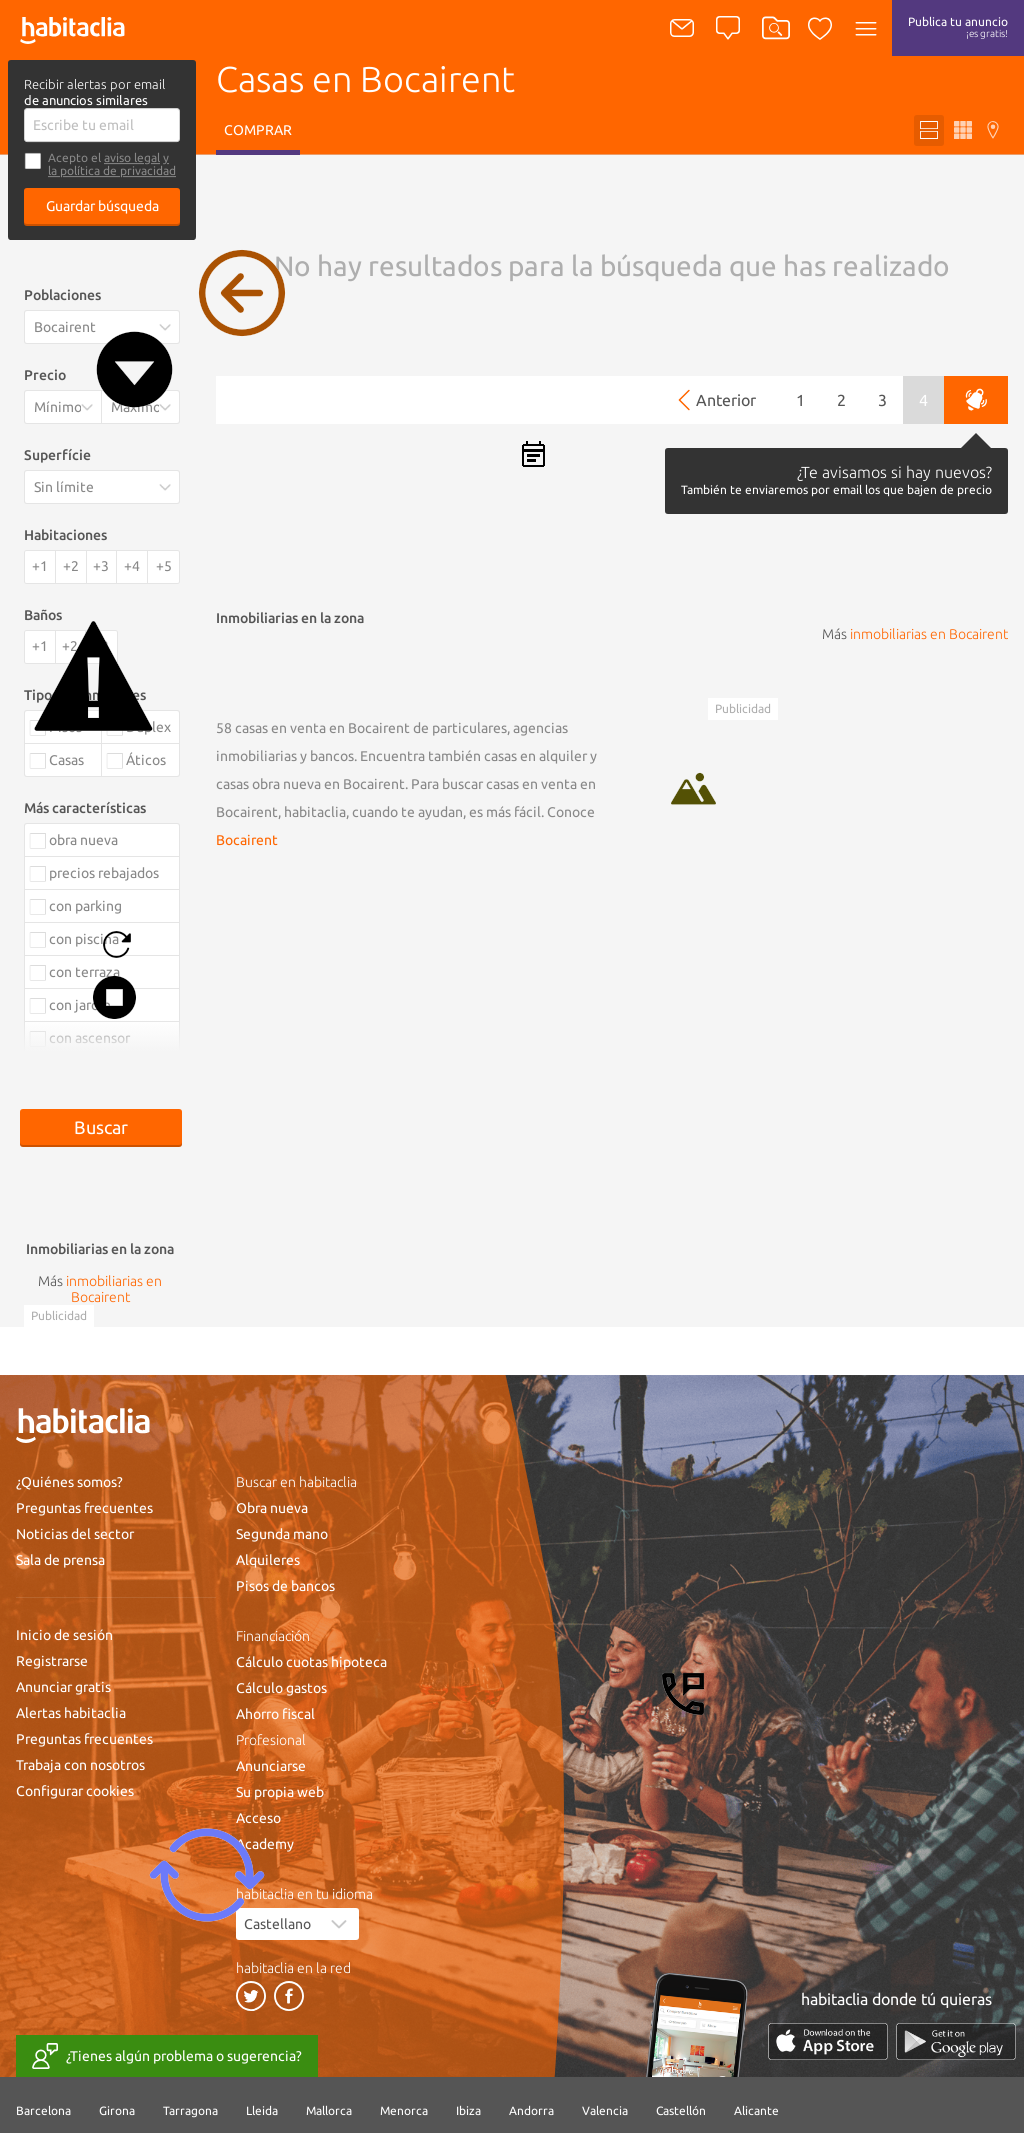 This screenshot has height=2133, width=1024. What do you see at coordinates (114, 997) in the screenshot?
I see `stop media playback` at bounding box center [114, 997].